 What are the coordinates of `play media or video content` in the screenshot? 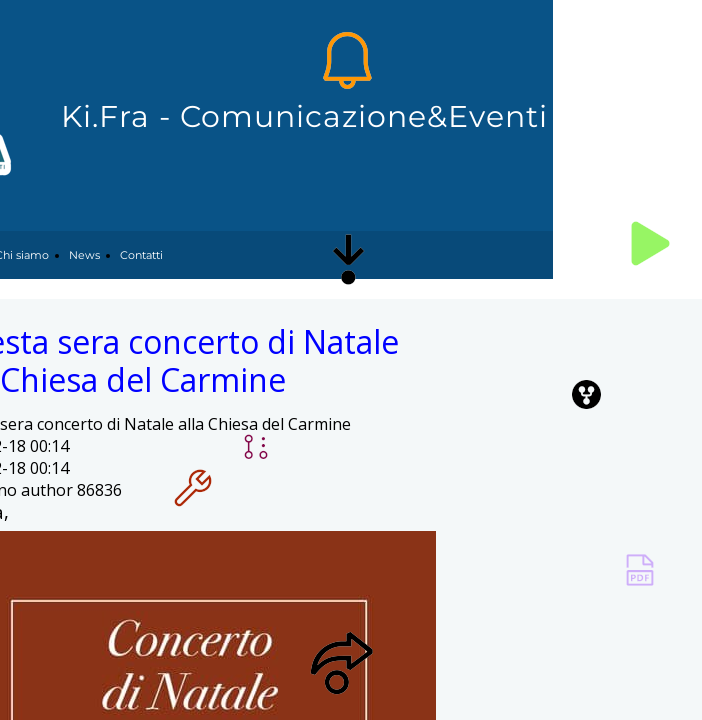 It's located at (650, 243).